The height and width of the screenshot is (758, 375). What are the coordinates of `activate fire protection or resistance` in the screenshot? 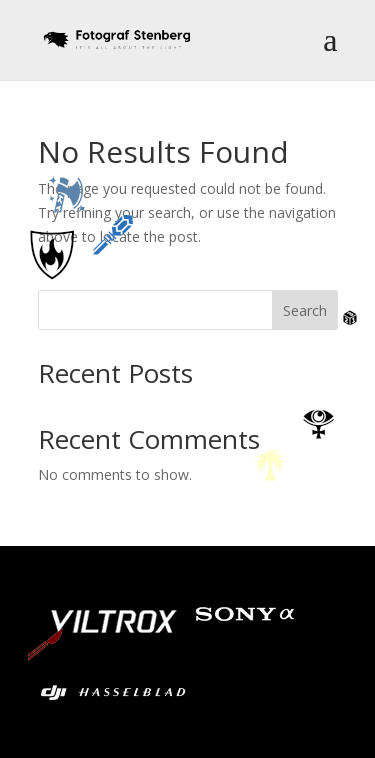 It's located at (52, 255).